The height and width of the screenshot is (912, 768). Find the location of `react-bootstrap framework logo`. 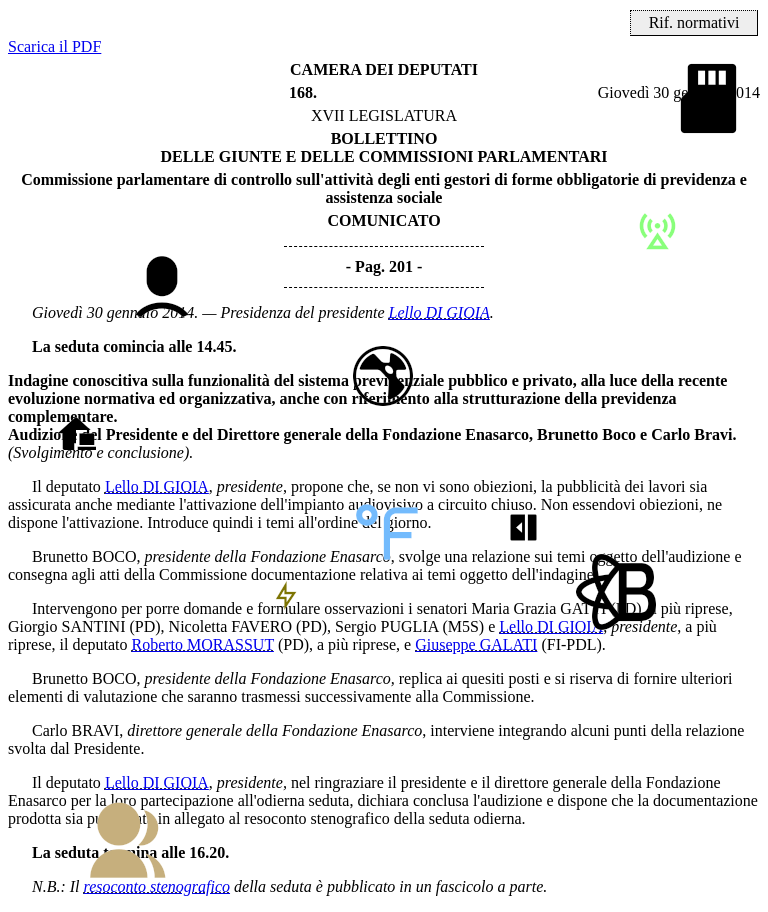

react-bootstrap framework logo is located at coordinates (616, 592).